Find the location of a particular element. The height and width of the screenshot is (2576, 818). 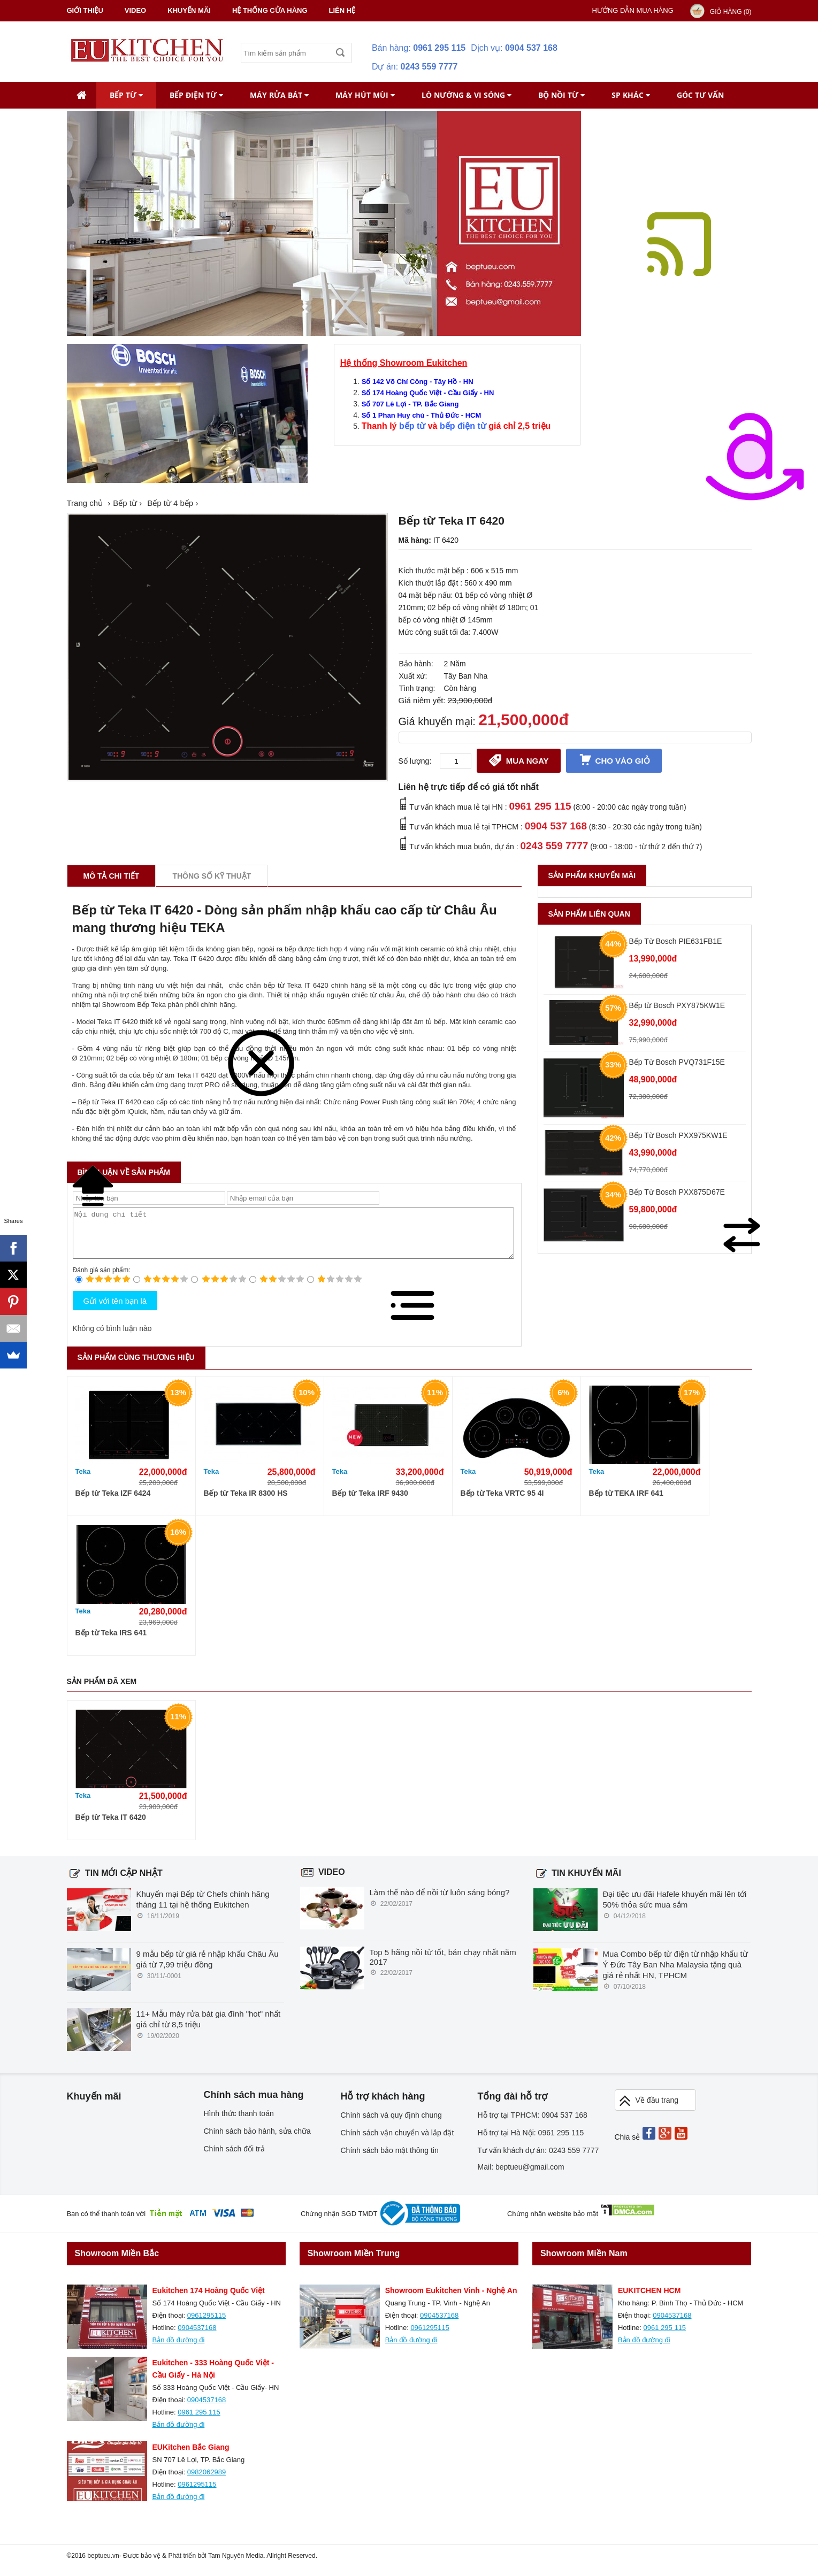

cast media to a nearby device is located at coordinates (679, 244).